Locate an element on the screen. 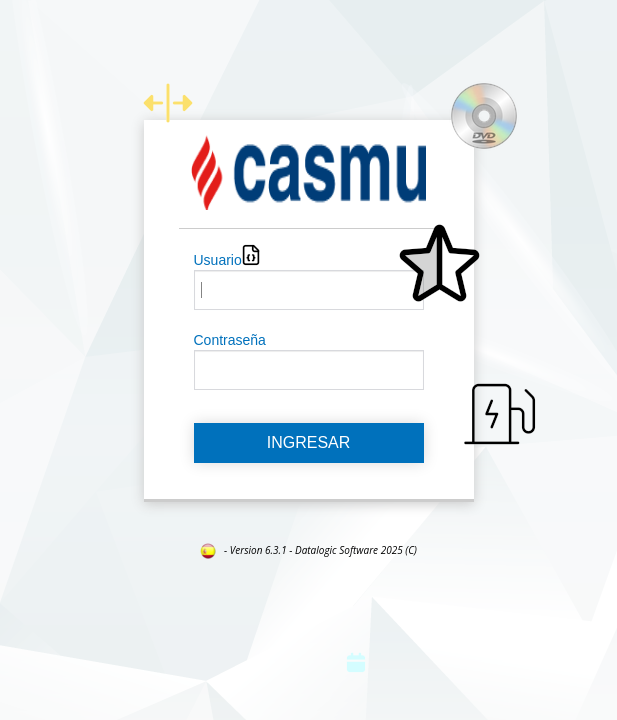  indicates a DVD disc or optical media is located at coordinates (484, 116).